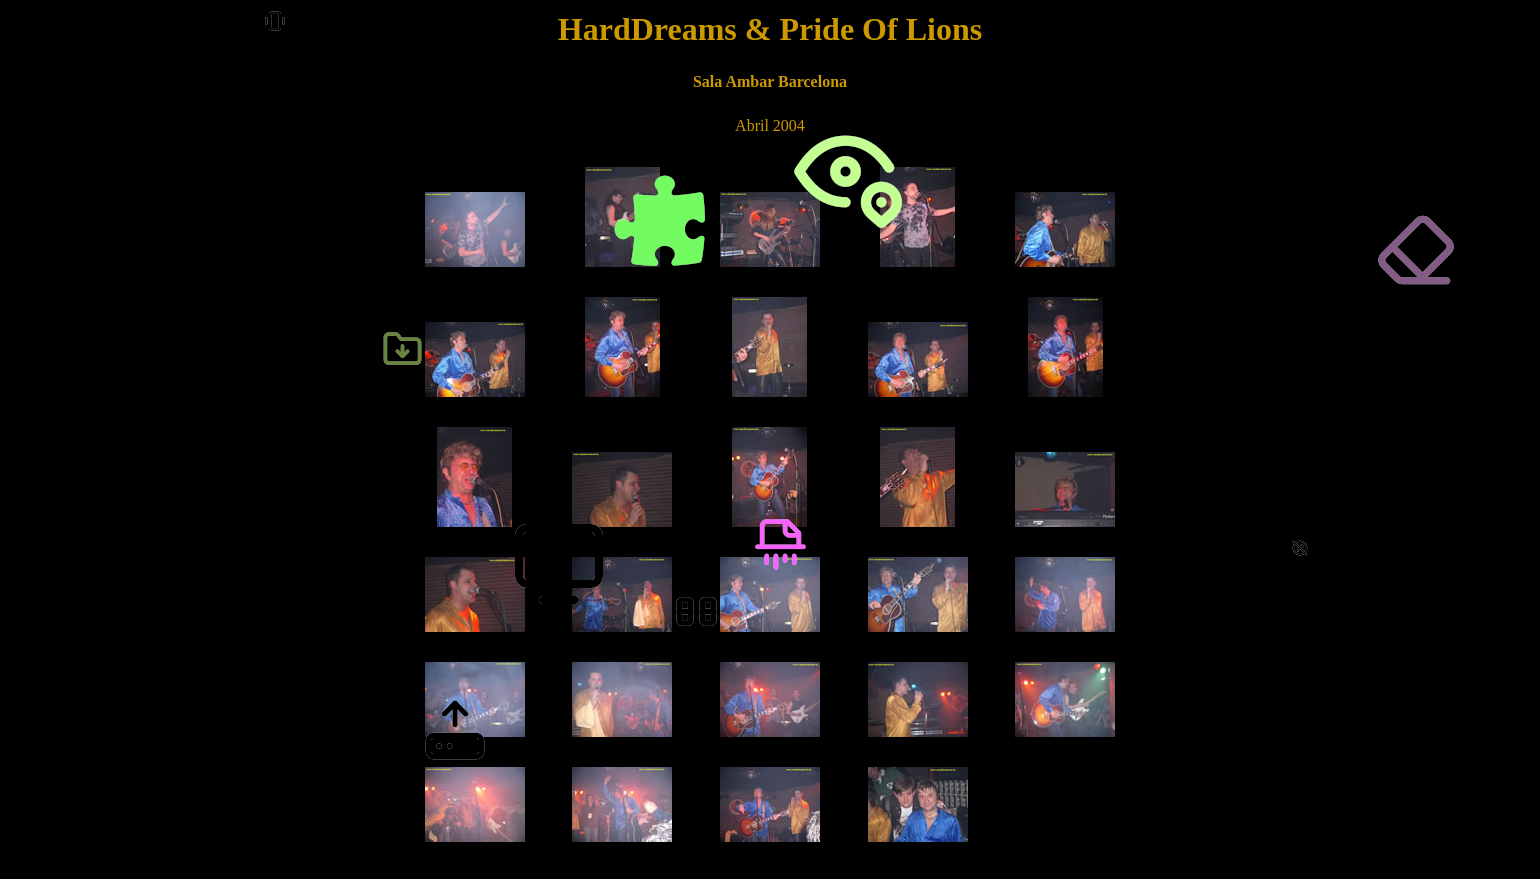  What do you see at coordinates (696, 611) in the screenshot?
I see `displays the number 88 as a numeric indicator or count` at bounding box center [696, 611].